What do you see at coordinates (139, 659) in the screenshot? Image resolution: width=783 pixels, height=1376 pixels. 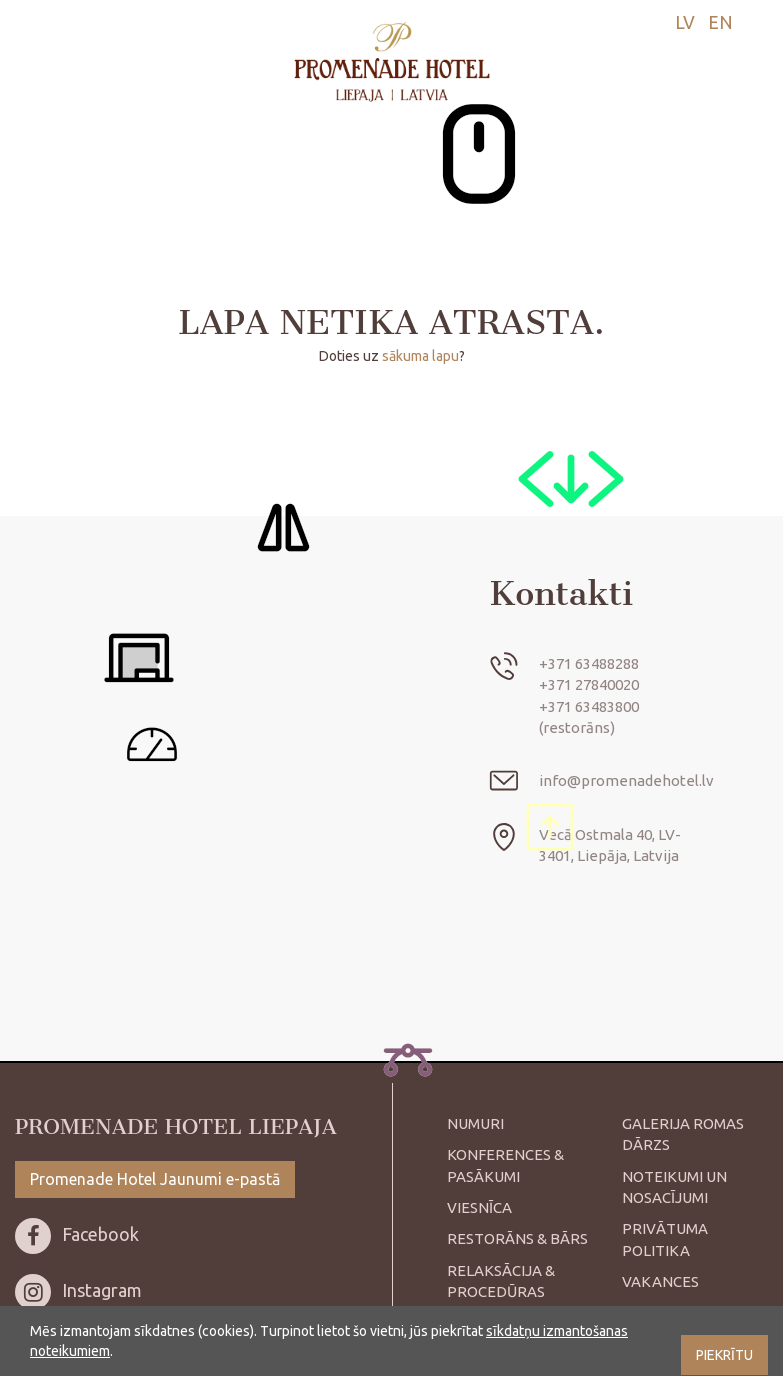 I see `open presentation or teaching mode` at bounding box center [139, 659].